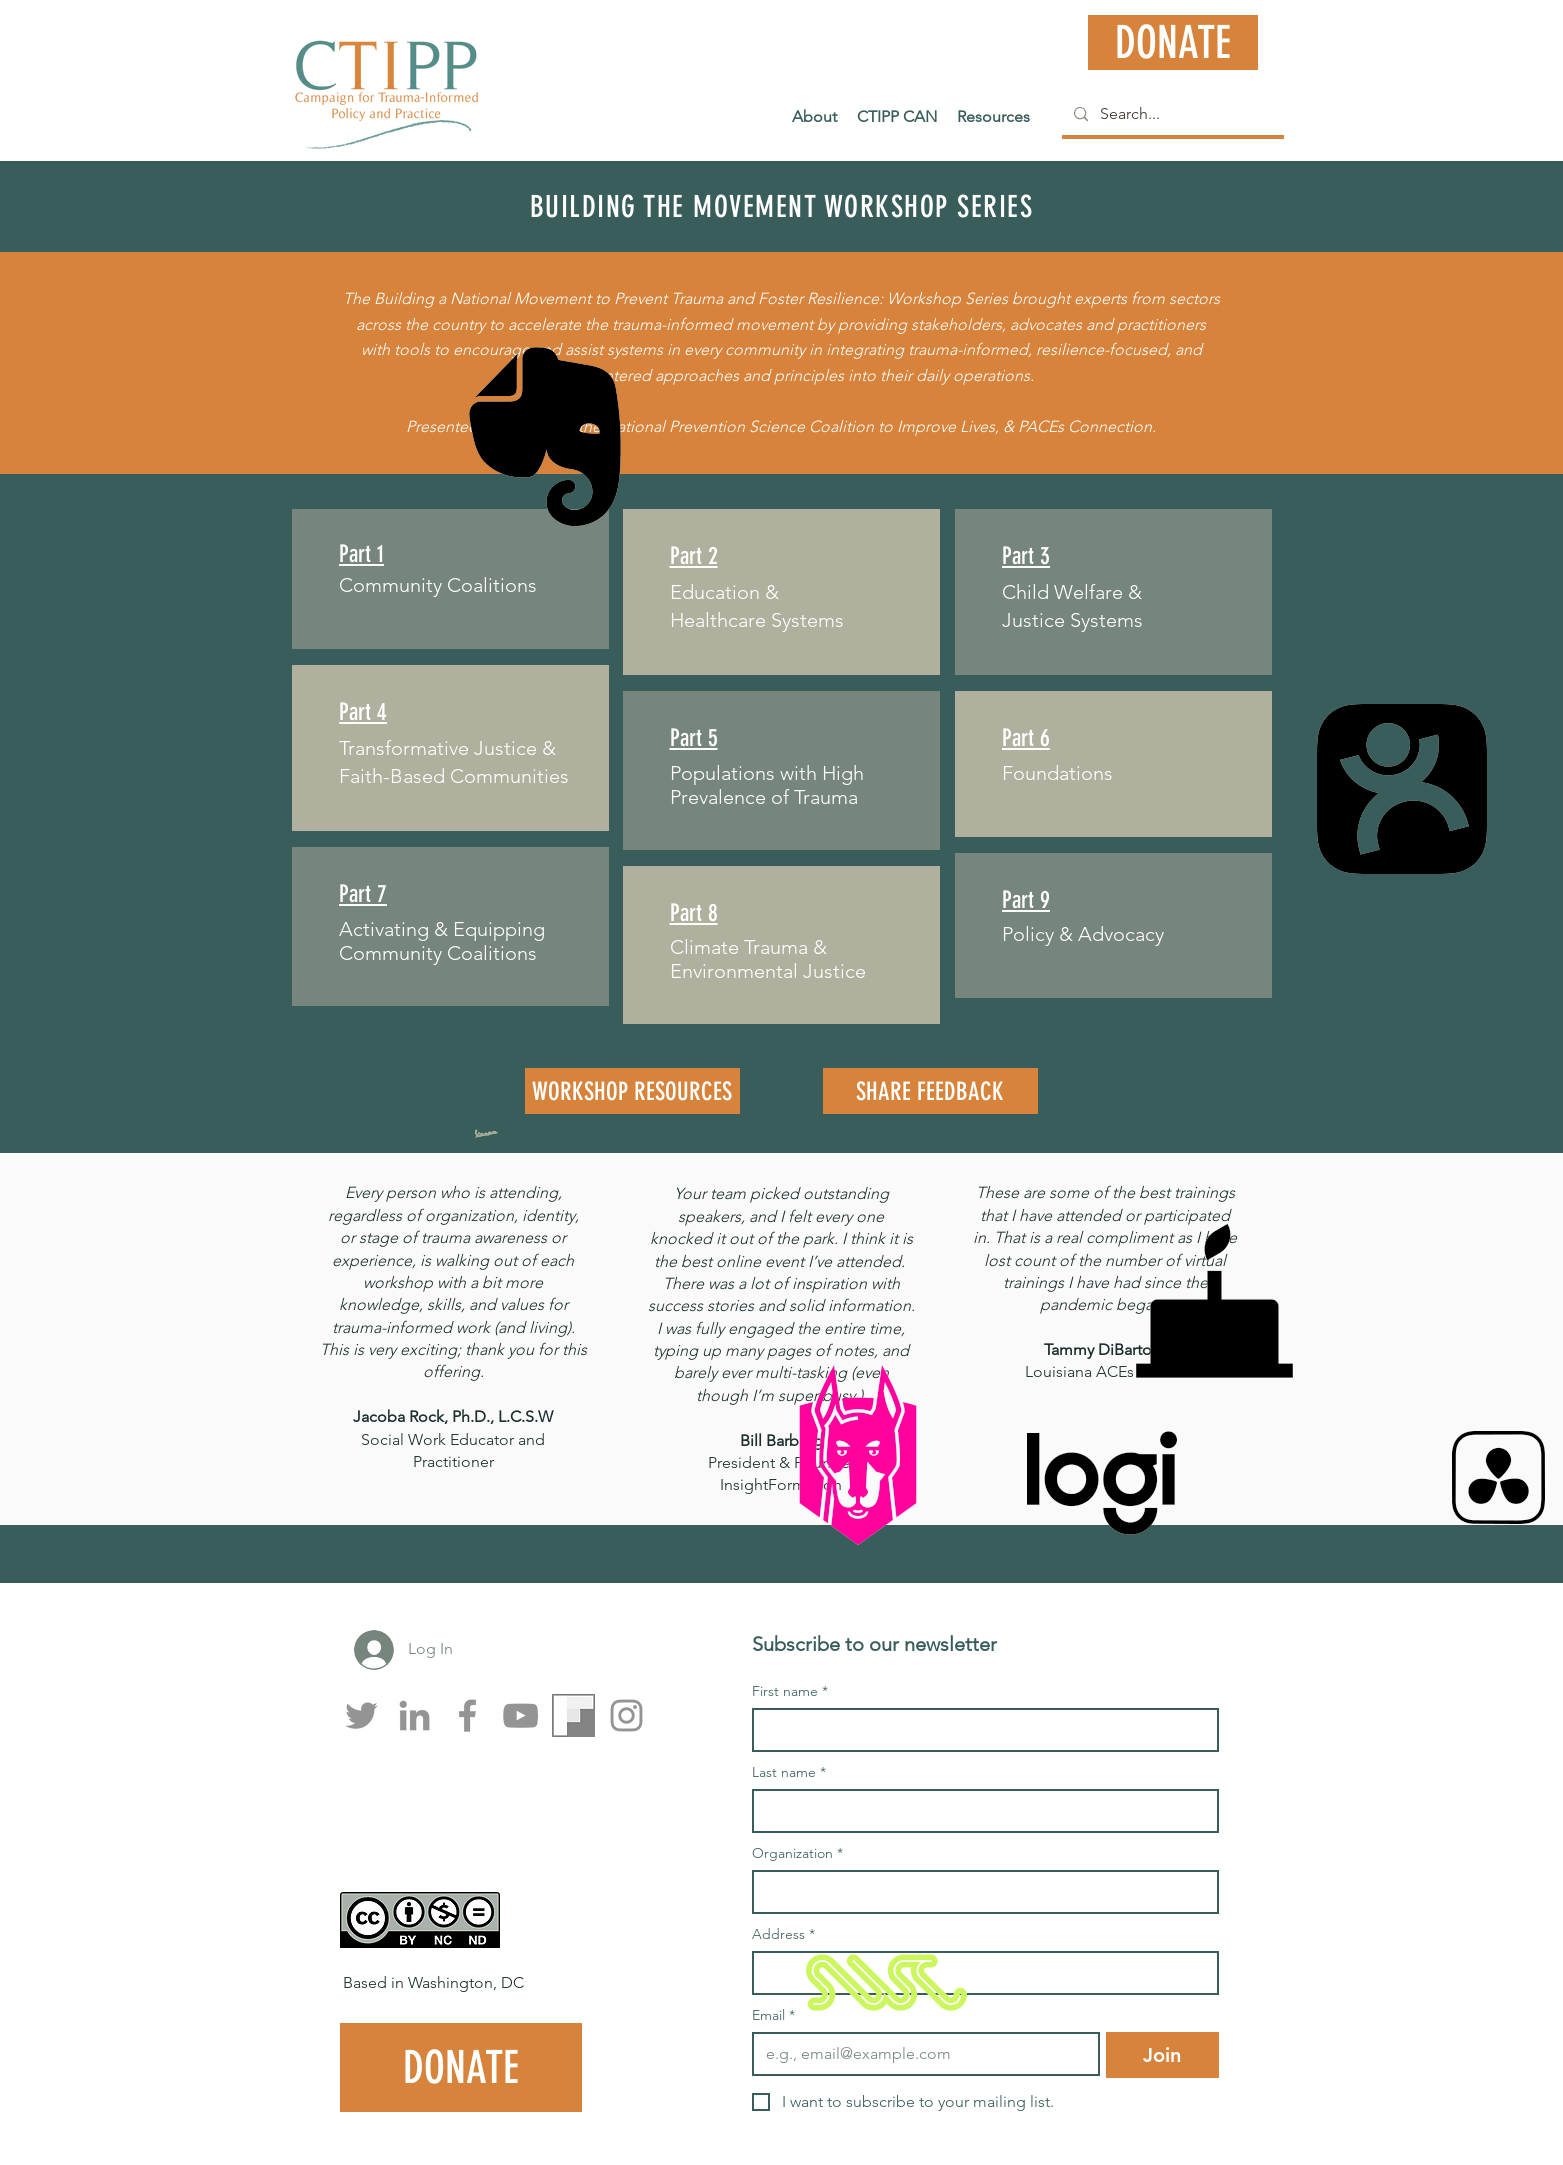  Describe the element at coordinates (1102, 1483) in the screenshot. I see `Logitech brand logo` at that location.